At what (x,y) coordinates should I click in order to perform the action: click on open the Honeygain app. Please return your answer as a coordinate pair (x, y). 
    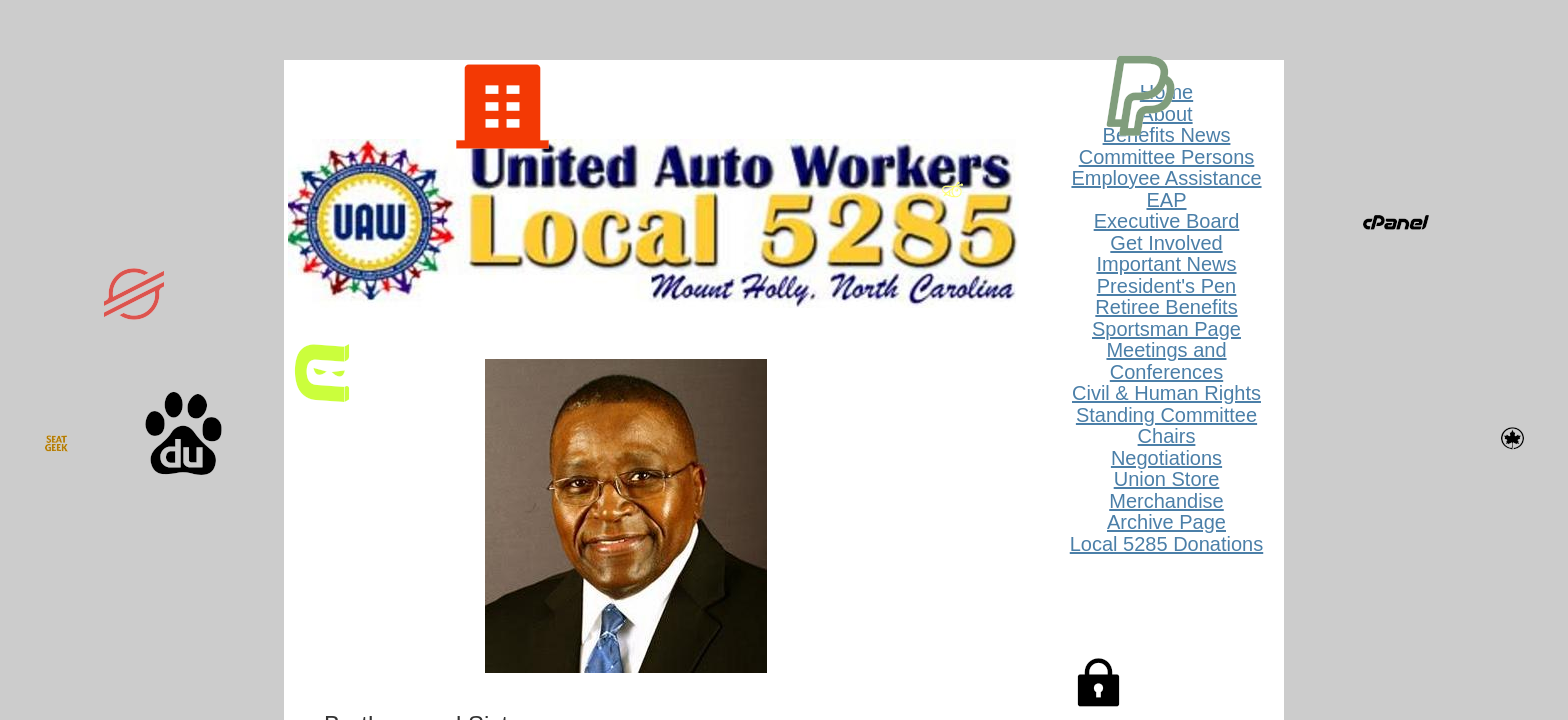
    Looking at the image, I should click on (952, 189).